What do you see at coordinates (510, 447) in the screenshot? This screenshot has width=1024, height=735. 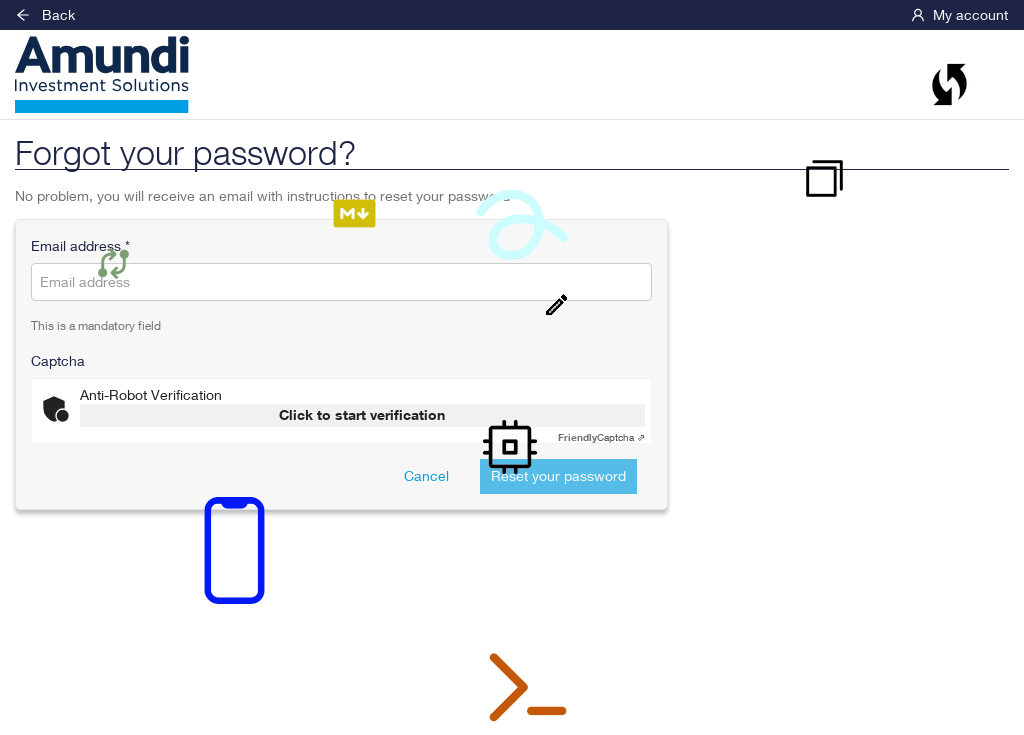 I see `view system processor information` at bounding box center [510, 447].